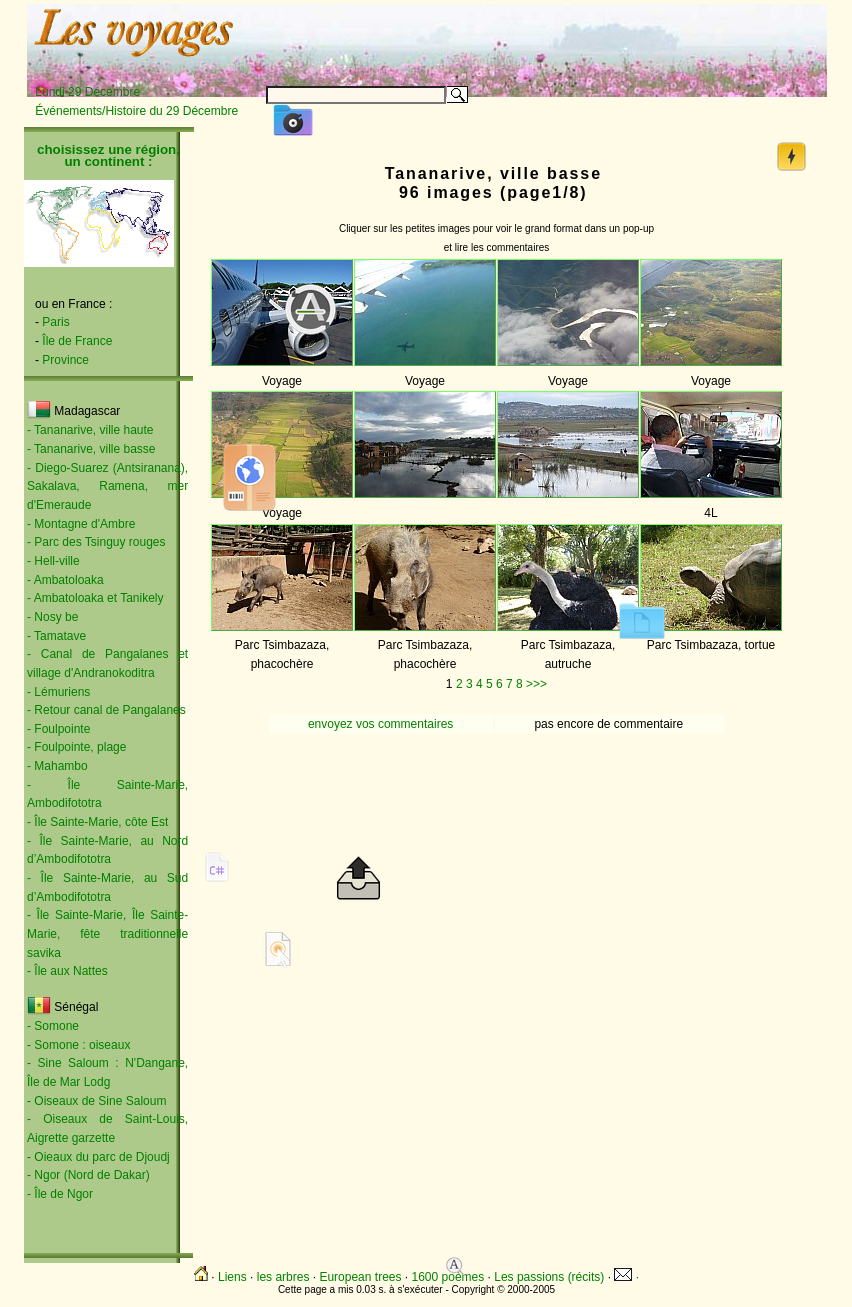  What do you see at coordinates (293, 121) in the screenshot?
I see `open your music files folder` at bounding box center [293, 121].